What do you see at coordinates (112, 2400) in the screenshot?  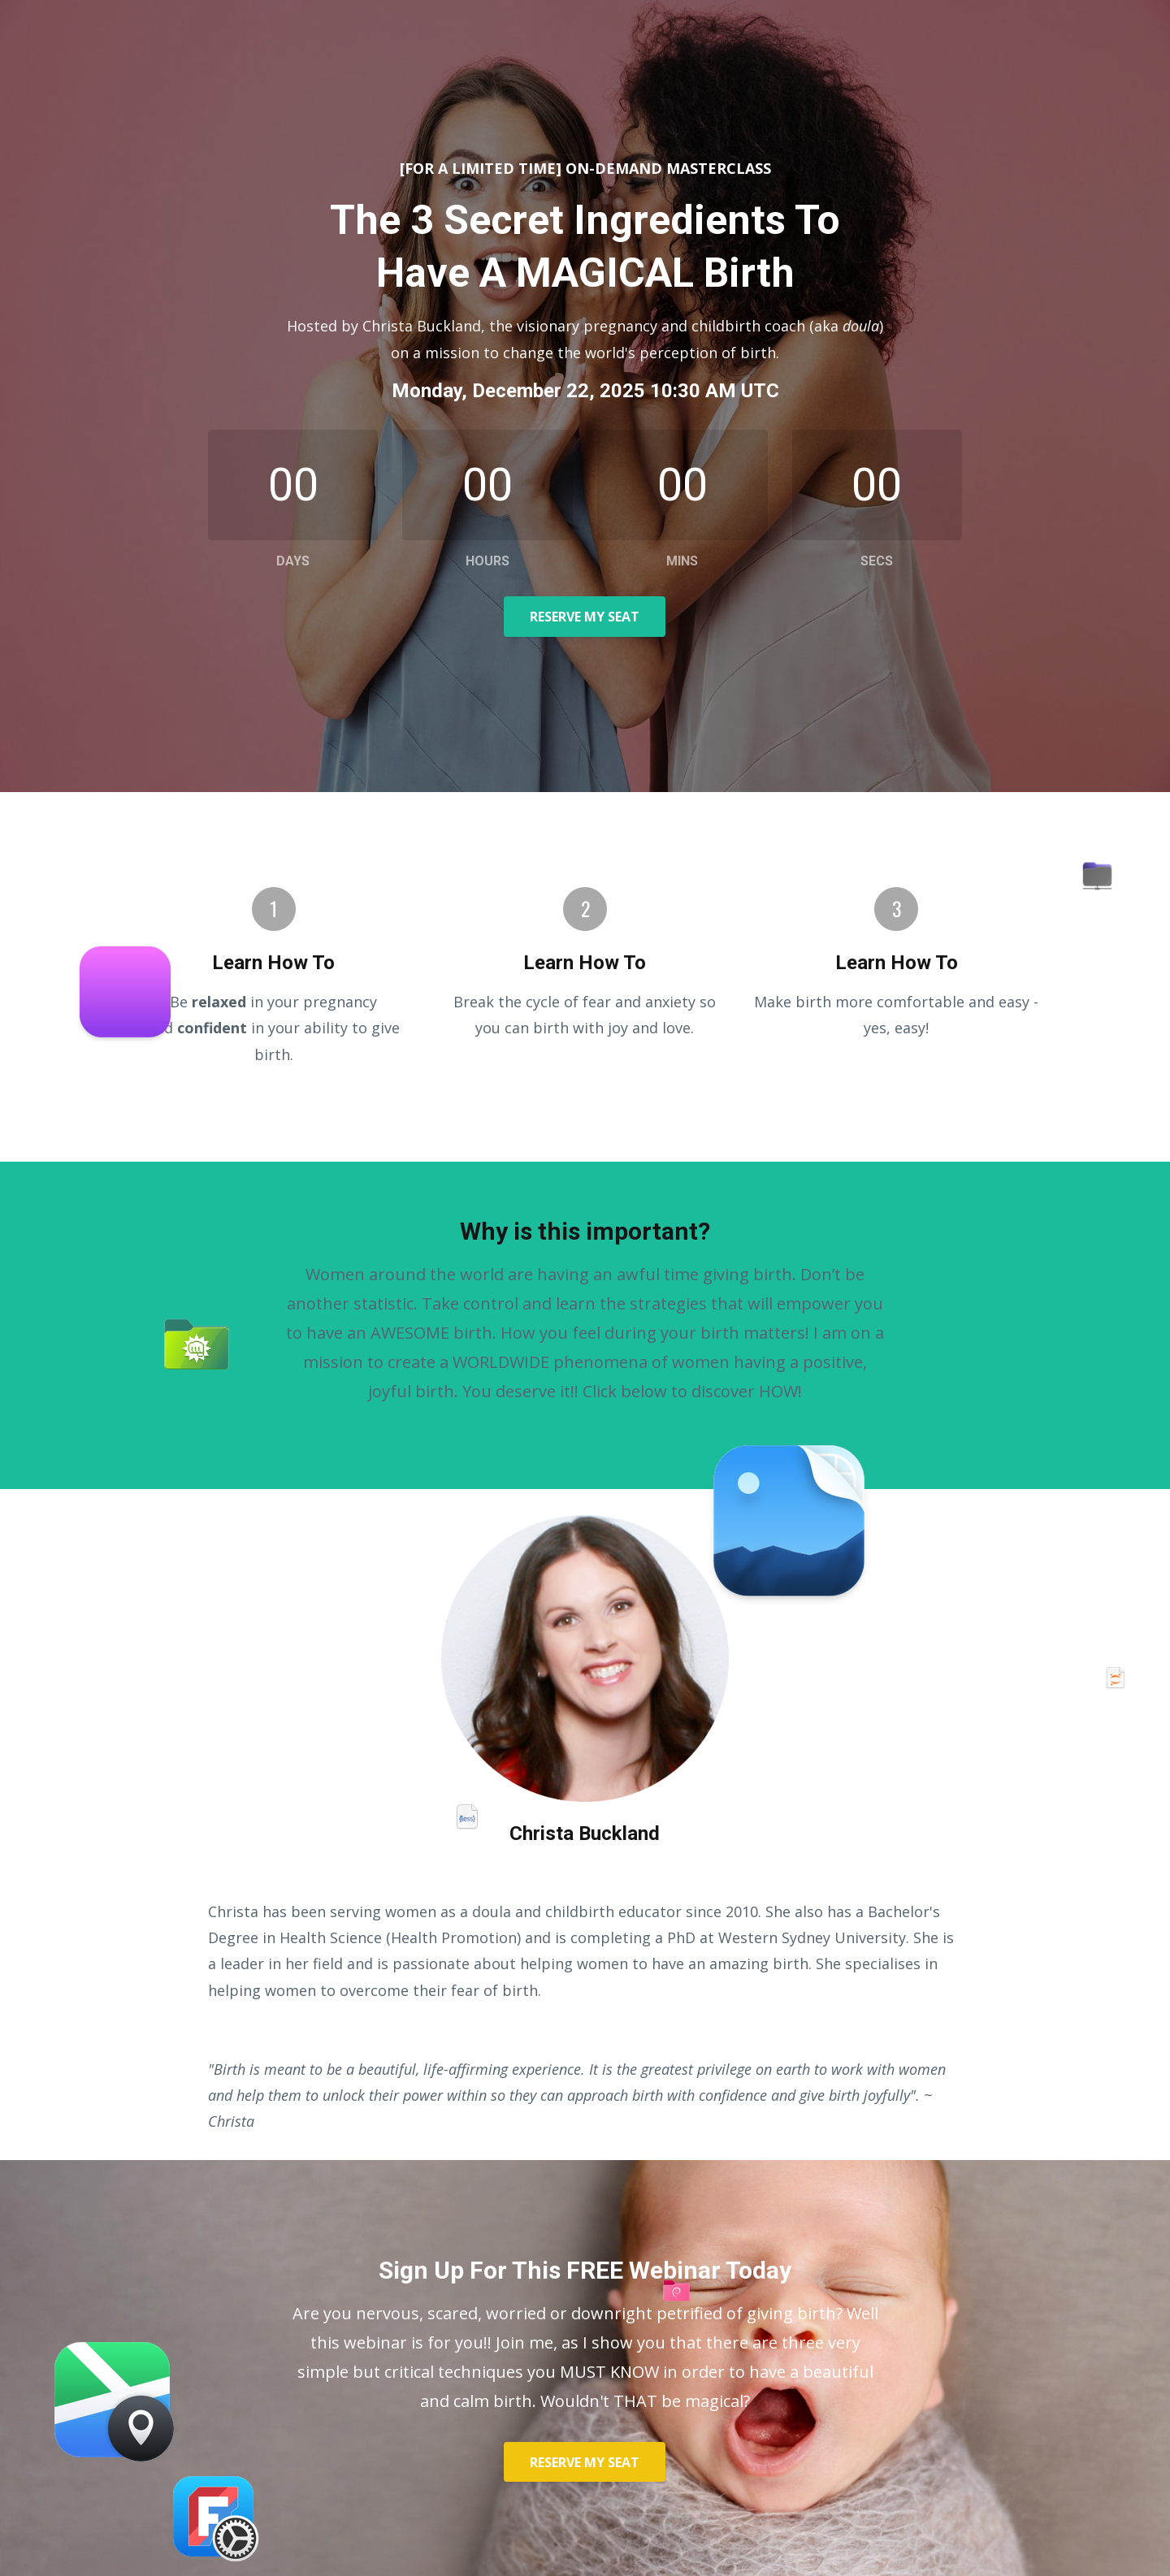 I see `open Google Maps` at bounding box center [112, 2400].